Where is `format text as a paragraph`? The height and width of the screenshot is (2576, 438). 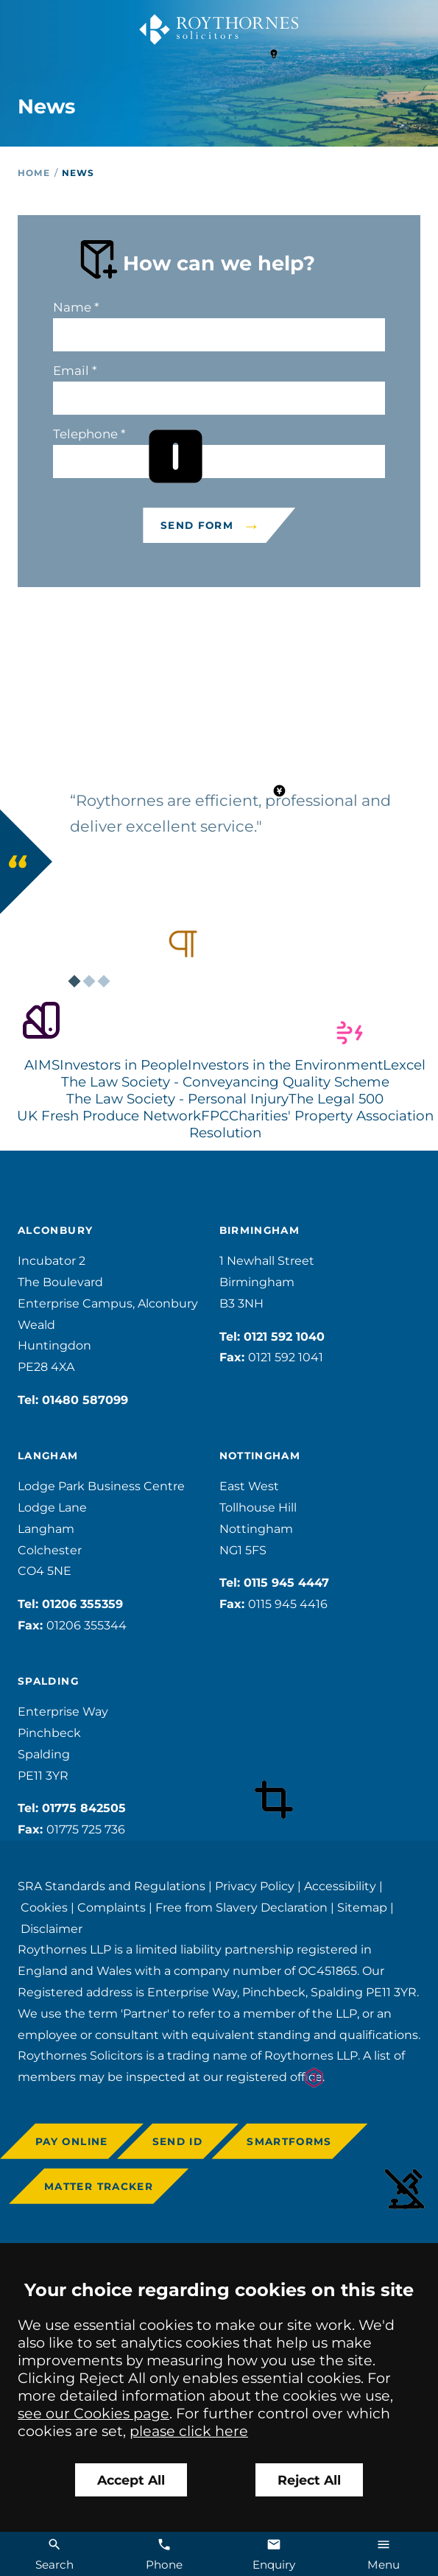 format text as a paragraph is located at coordinates (183, 944).